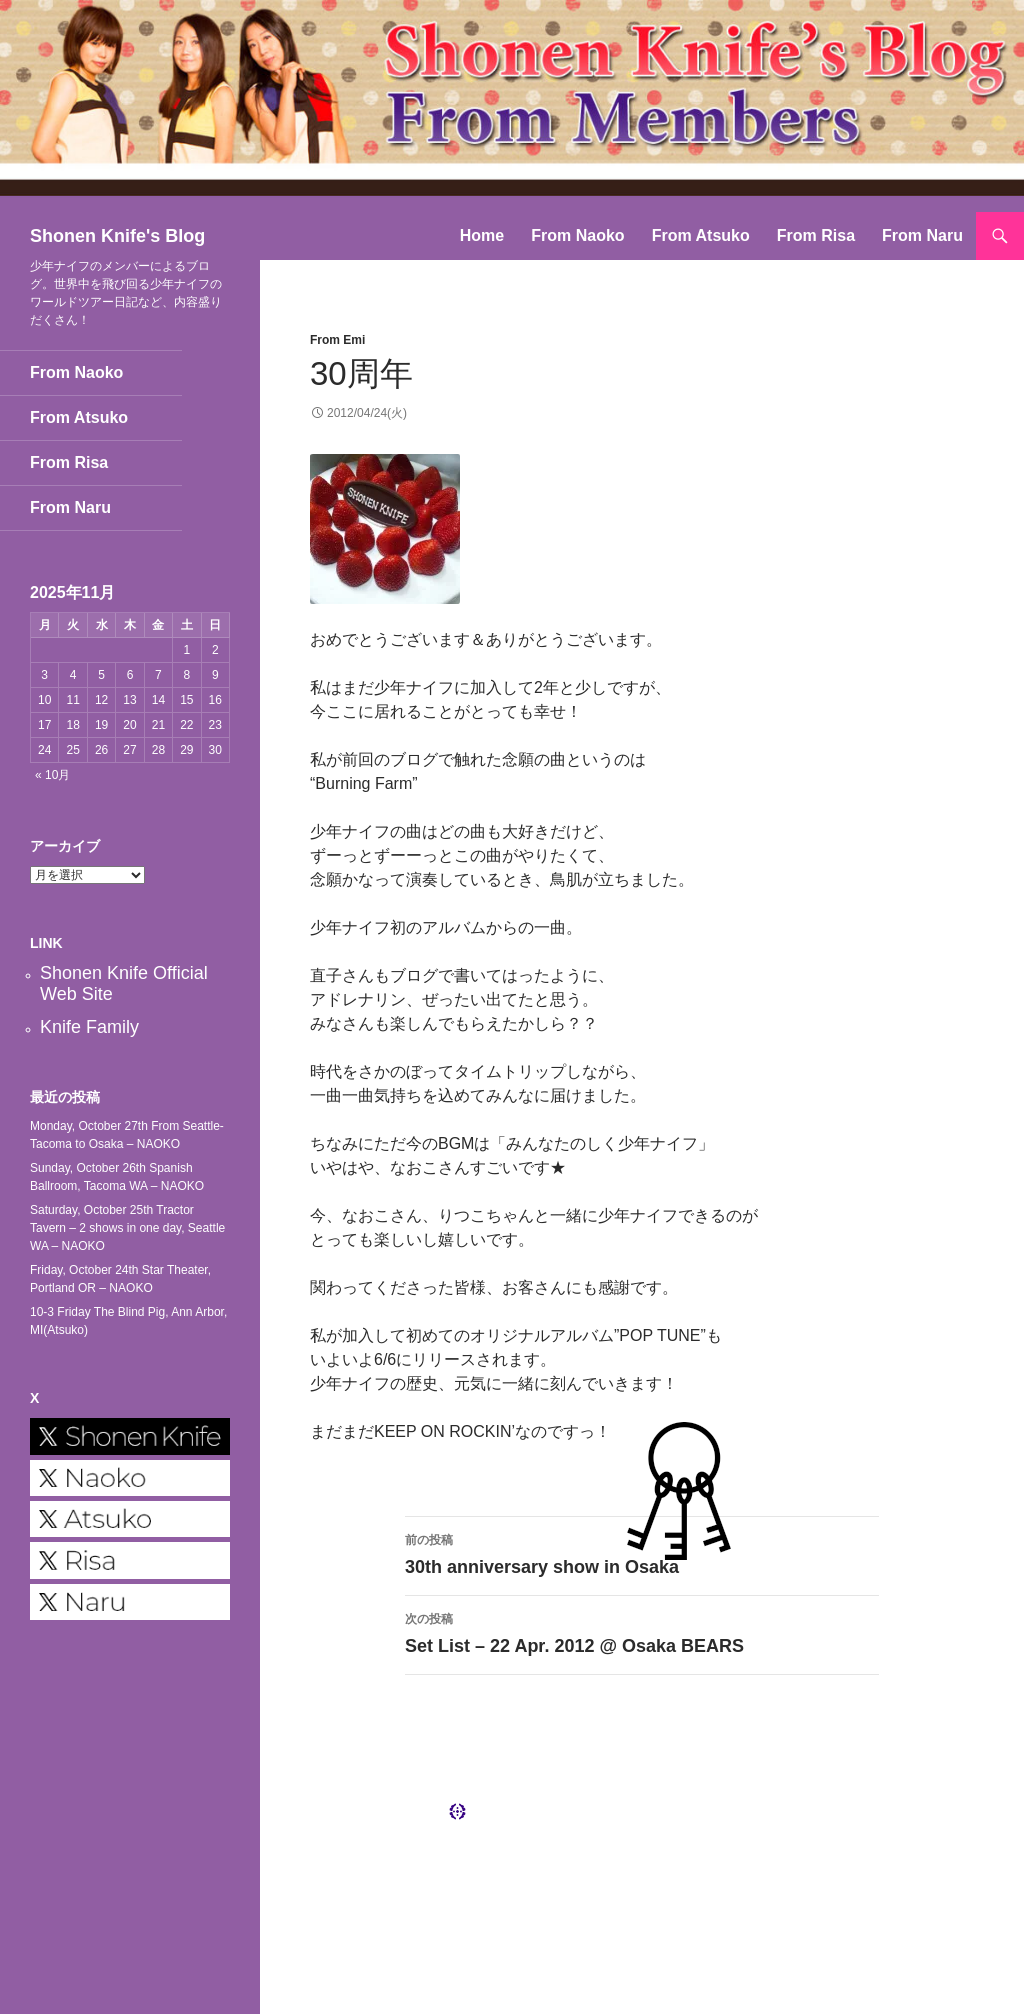 The height and width of the screenshot is (2014, 1024). What do you see at coordinates (679, 1491) in the screenshot?
I see `access saved passwords or credentials` at bounding box center [679, 1491].